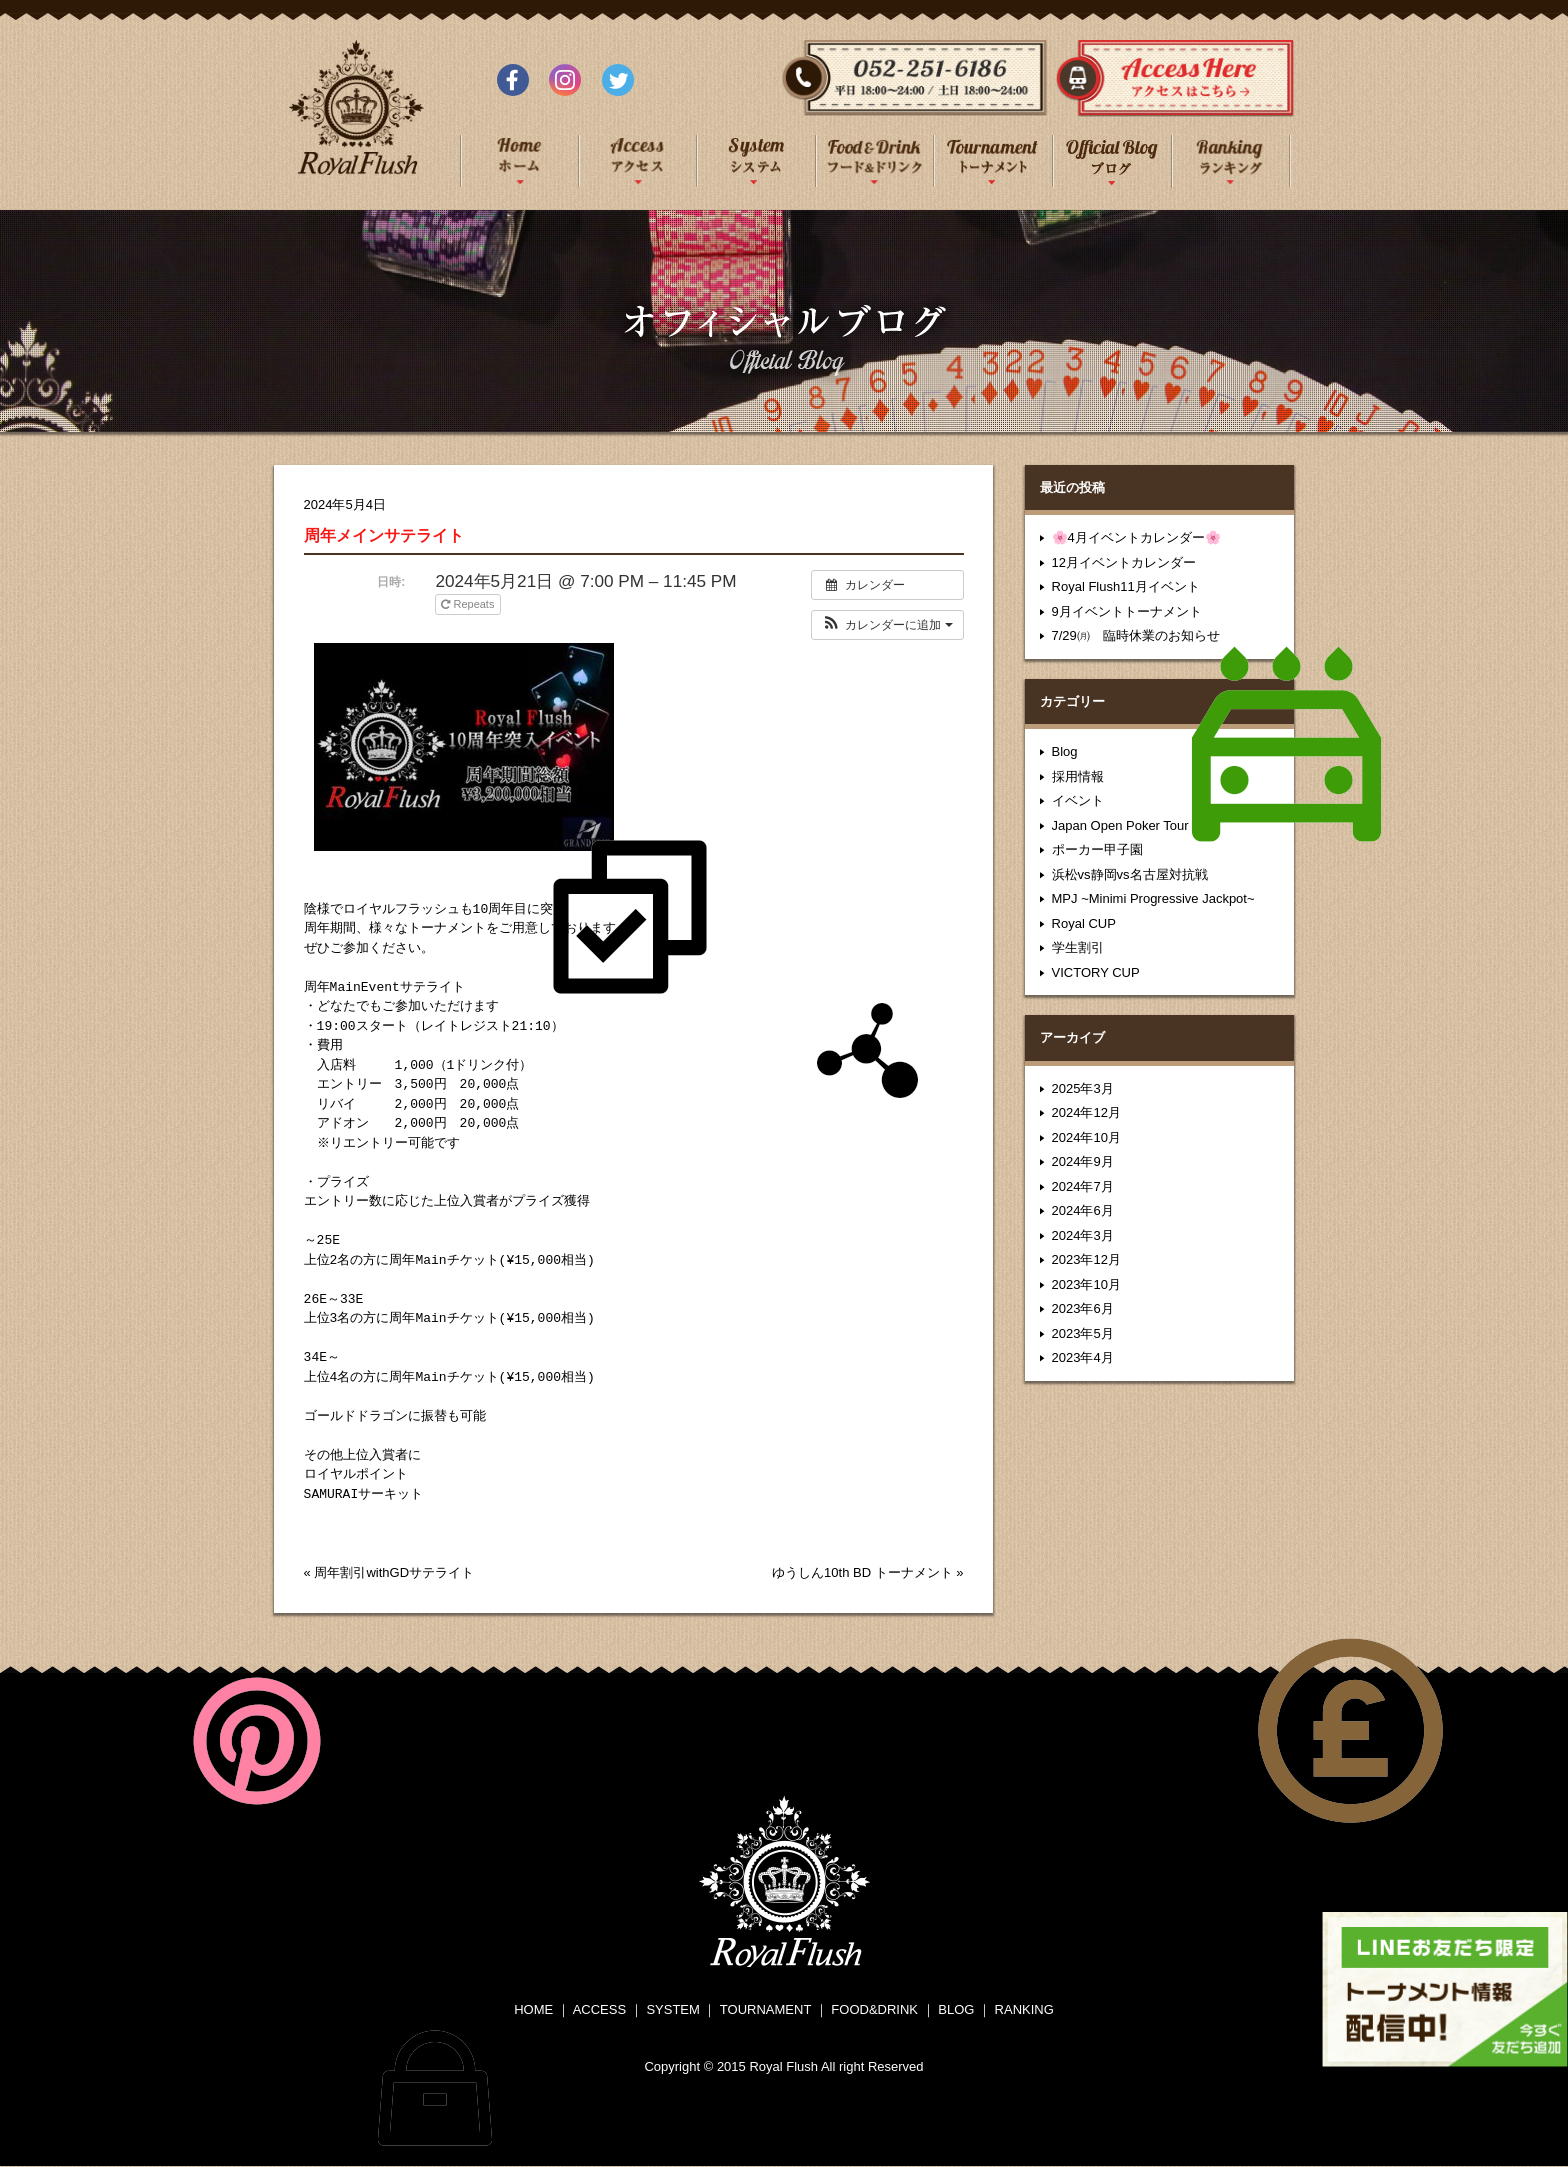 The image size is (1568, 2167). Describe the element at coordinates (1350, 1730) in the screenshot. I see `view balance in british pounds` at that location.